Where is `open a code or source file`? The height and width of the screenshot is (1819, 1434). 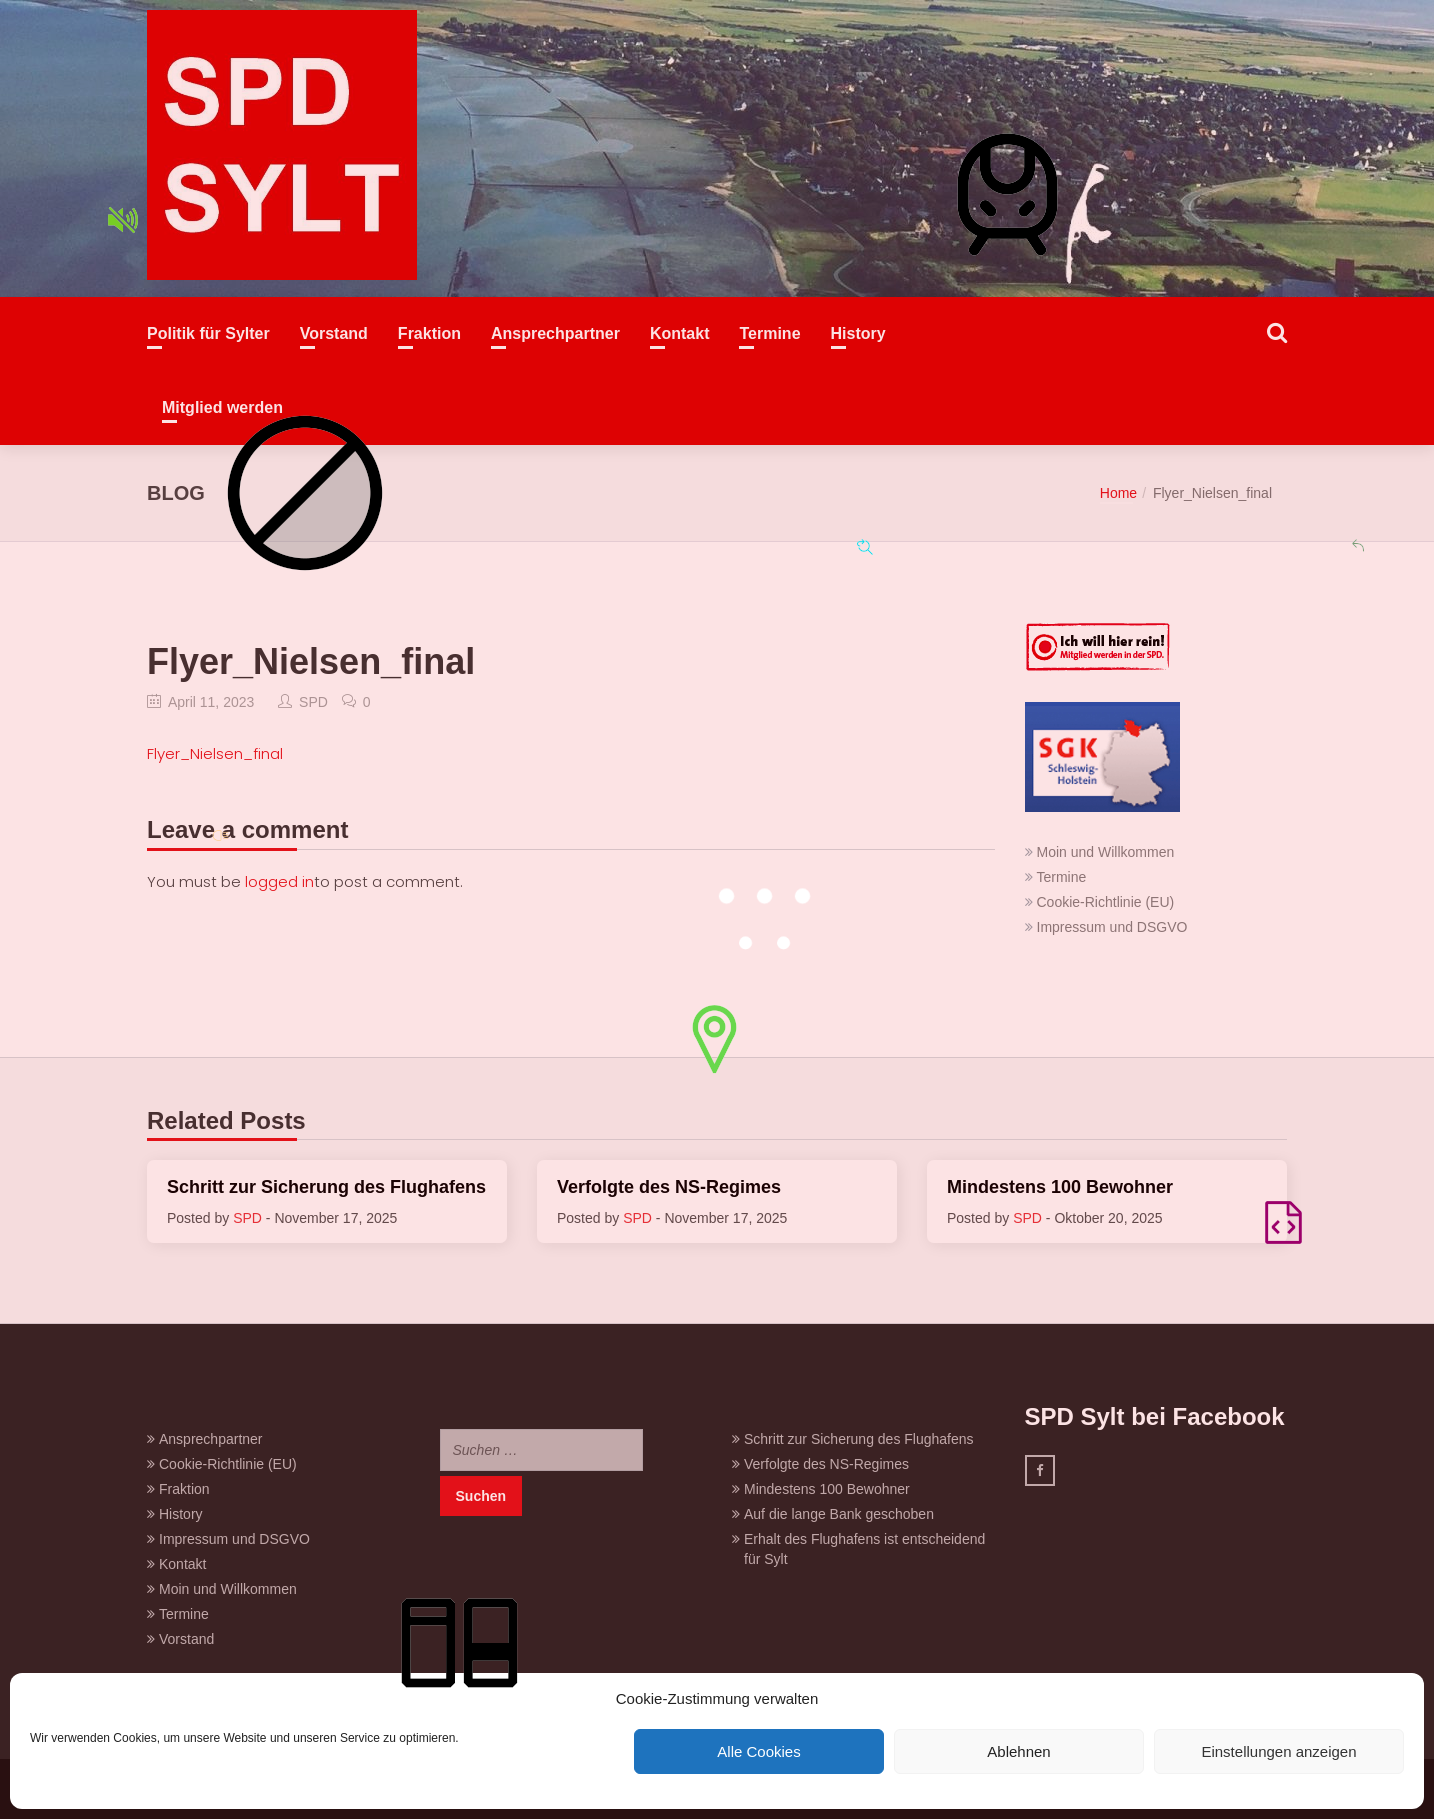 open a code or source file is located at coordinates (1283, 1222).